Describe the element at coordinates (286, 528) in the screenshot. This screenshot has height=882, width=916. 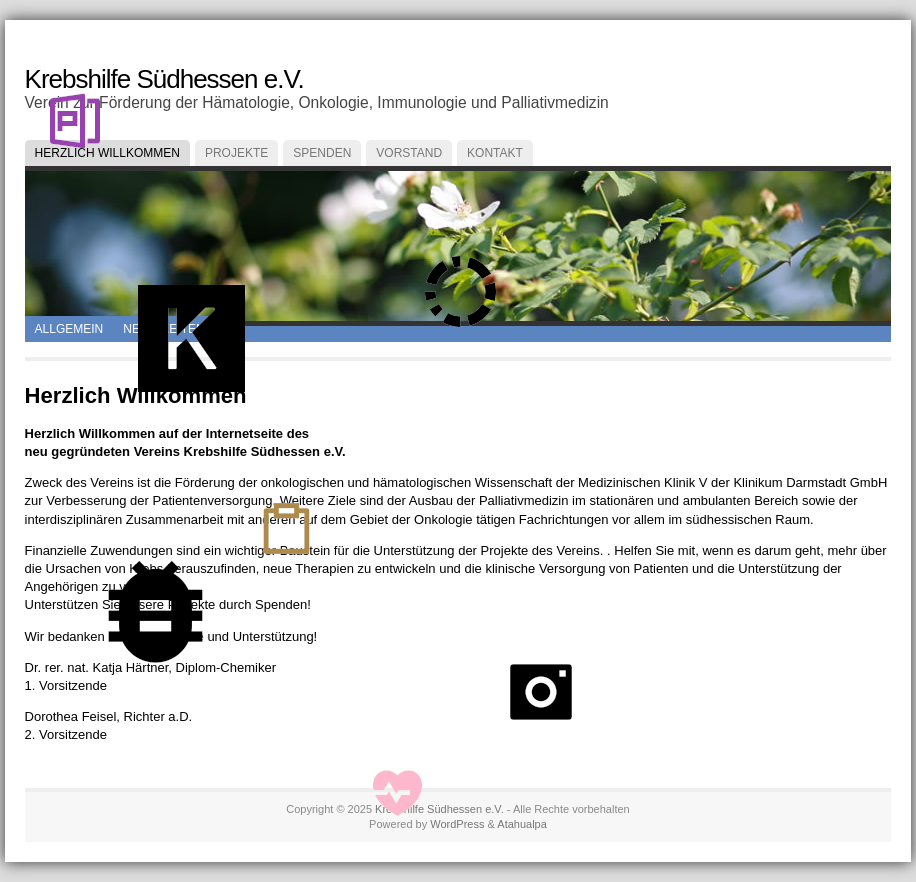
I see `copy to clipboard` at that location.